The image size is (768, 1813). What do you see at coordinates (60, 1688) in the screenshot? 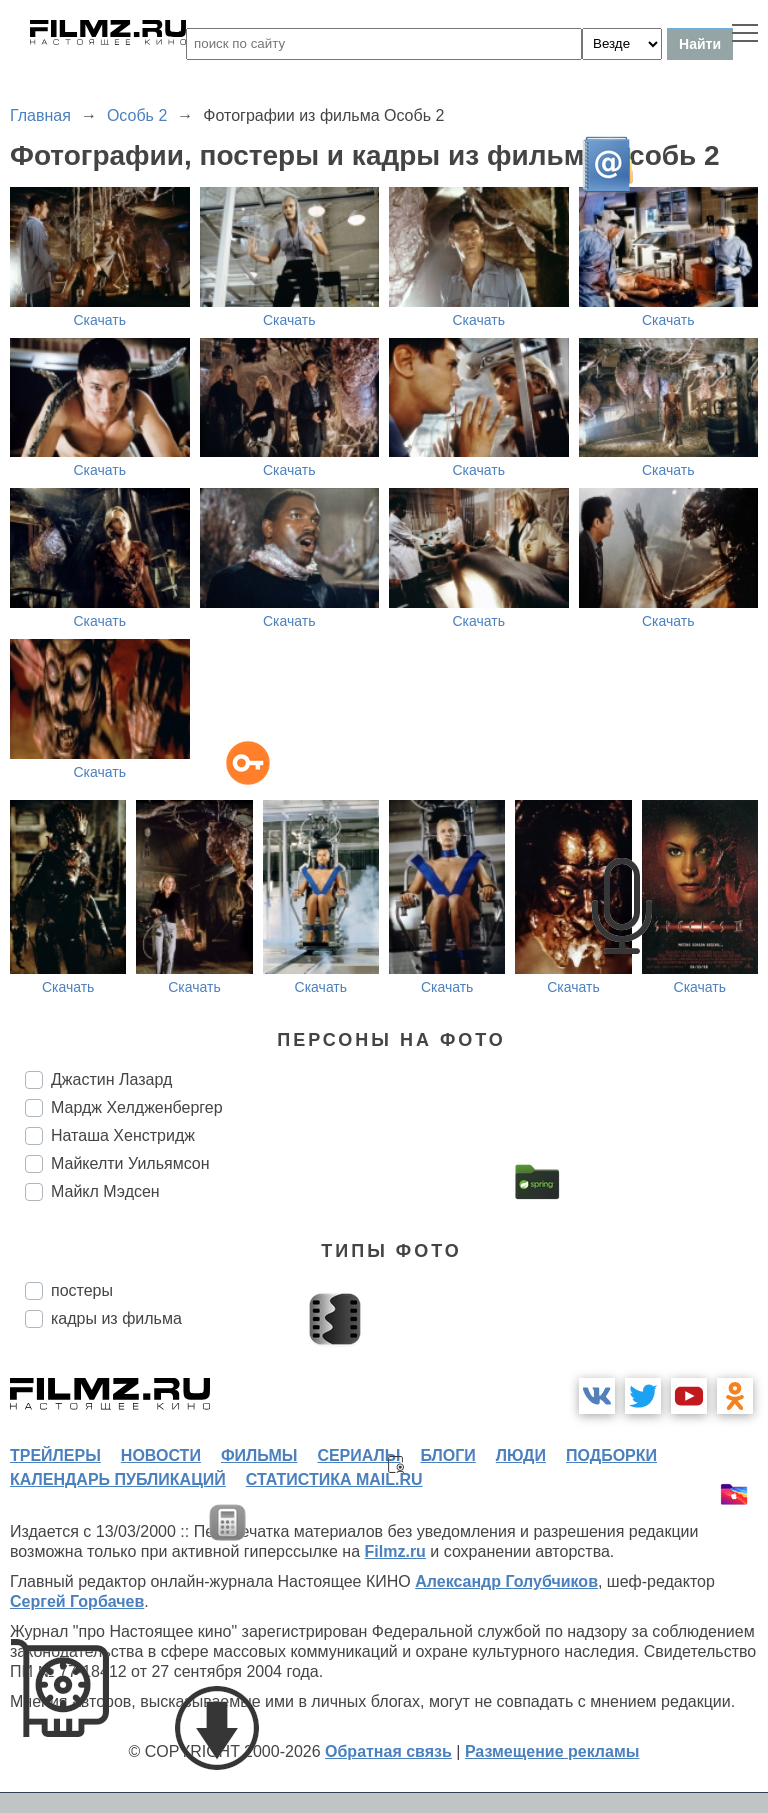
I see `view graphics card information` at bounding box center [60, 1688].